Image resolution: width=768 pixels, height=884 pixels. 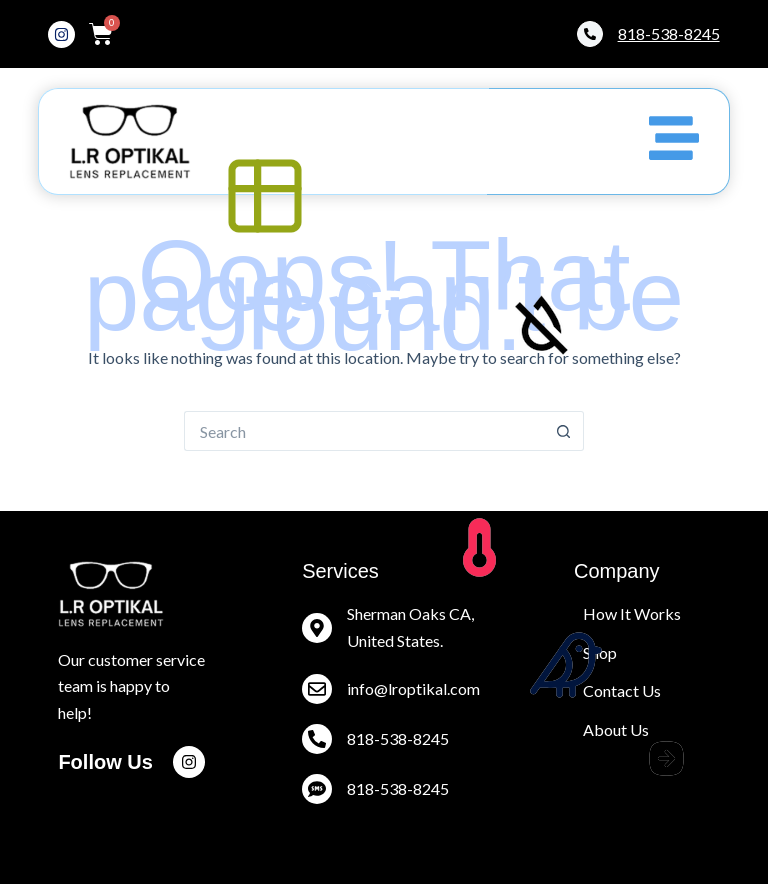 I want to click on view data in table format, so click(x=265, y=196).